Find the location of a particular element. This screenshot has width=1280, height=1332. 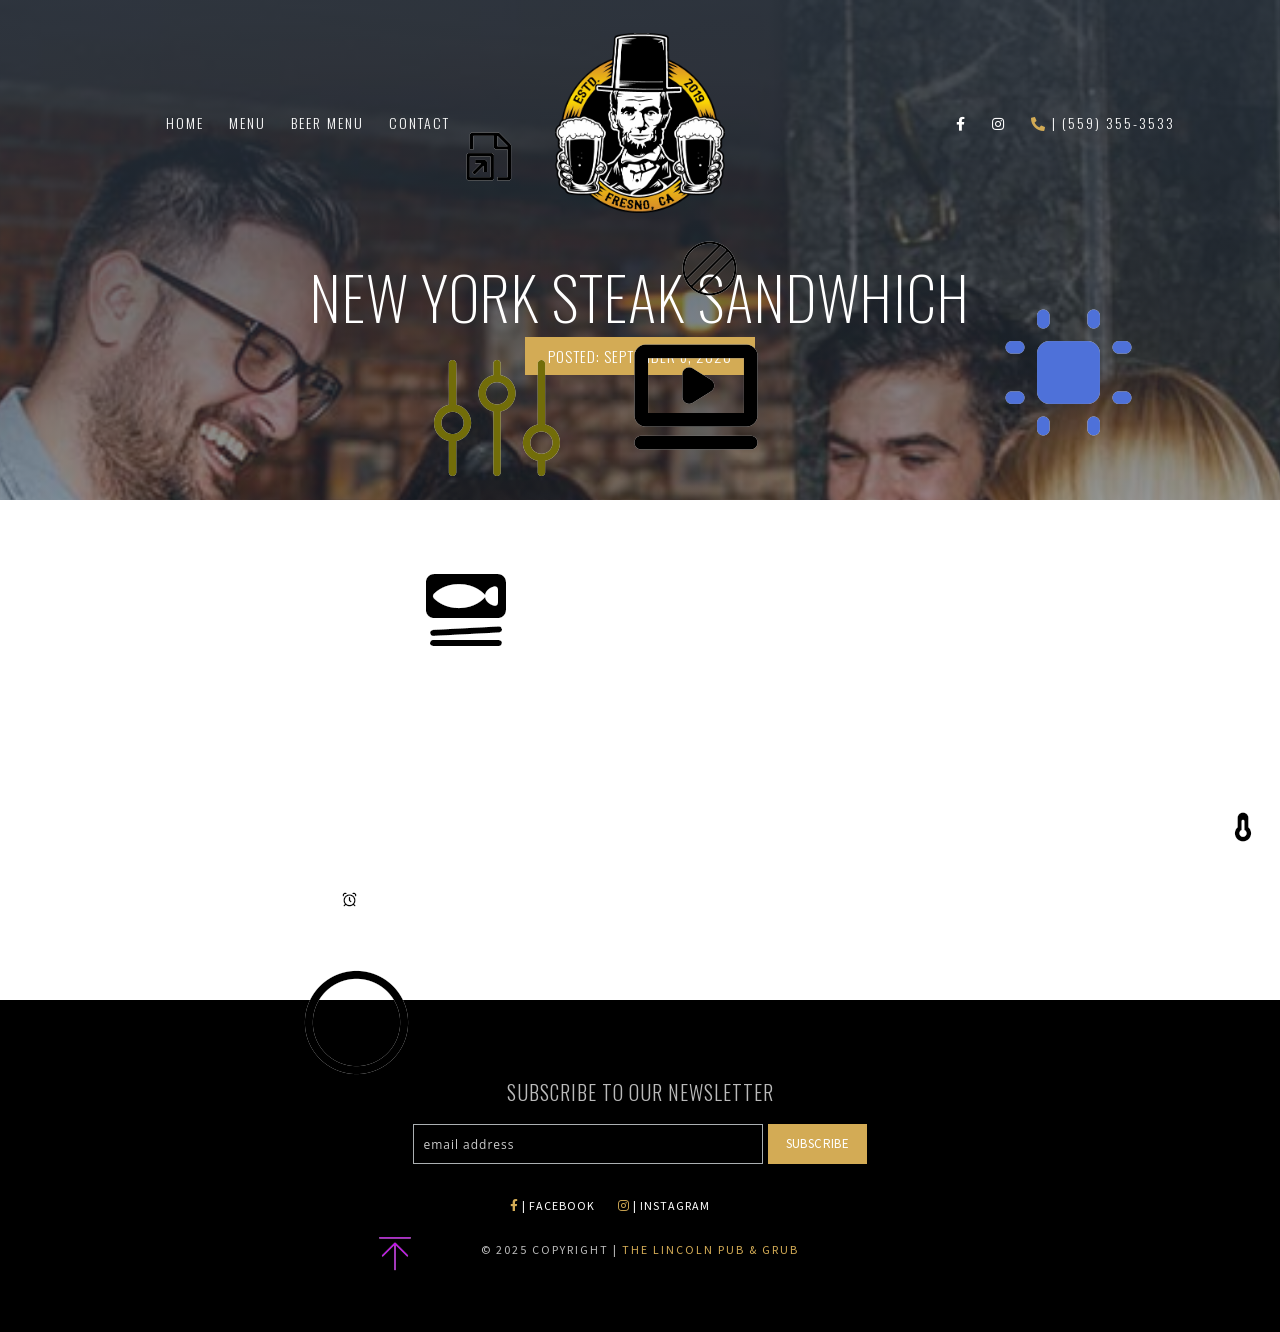

unselected radio button or checkbox option is located at coordinates (356, 1022).